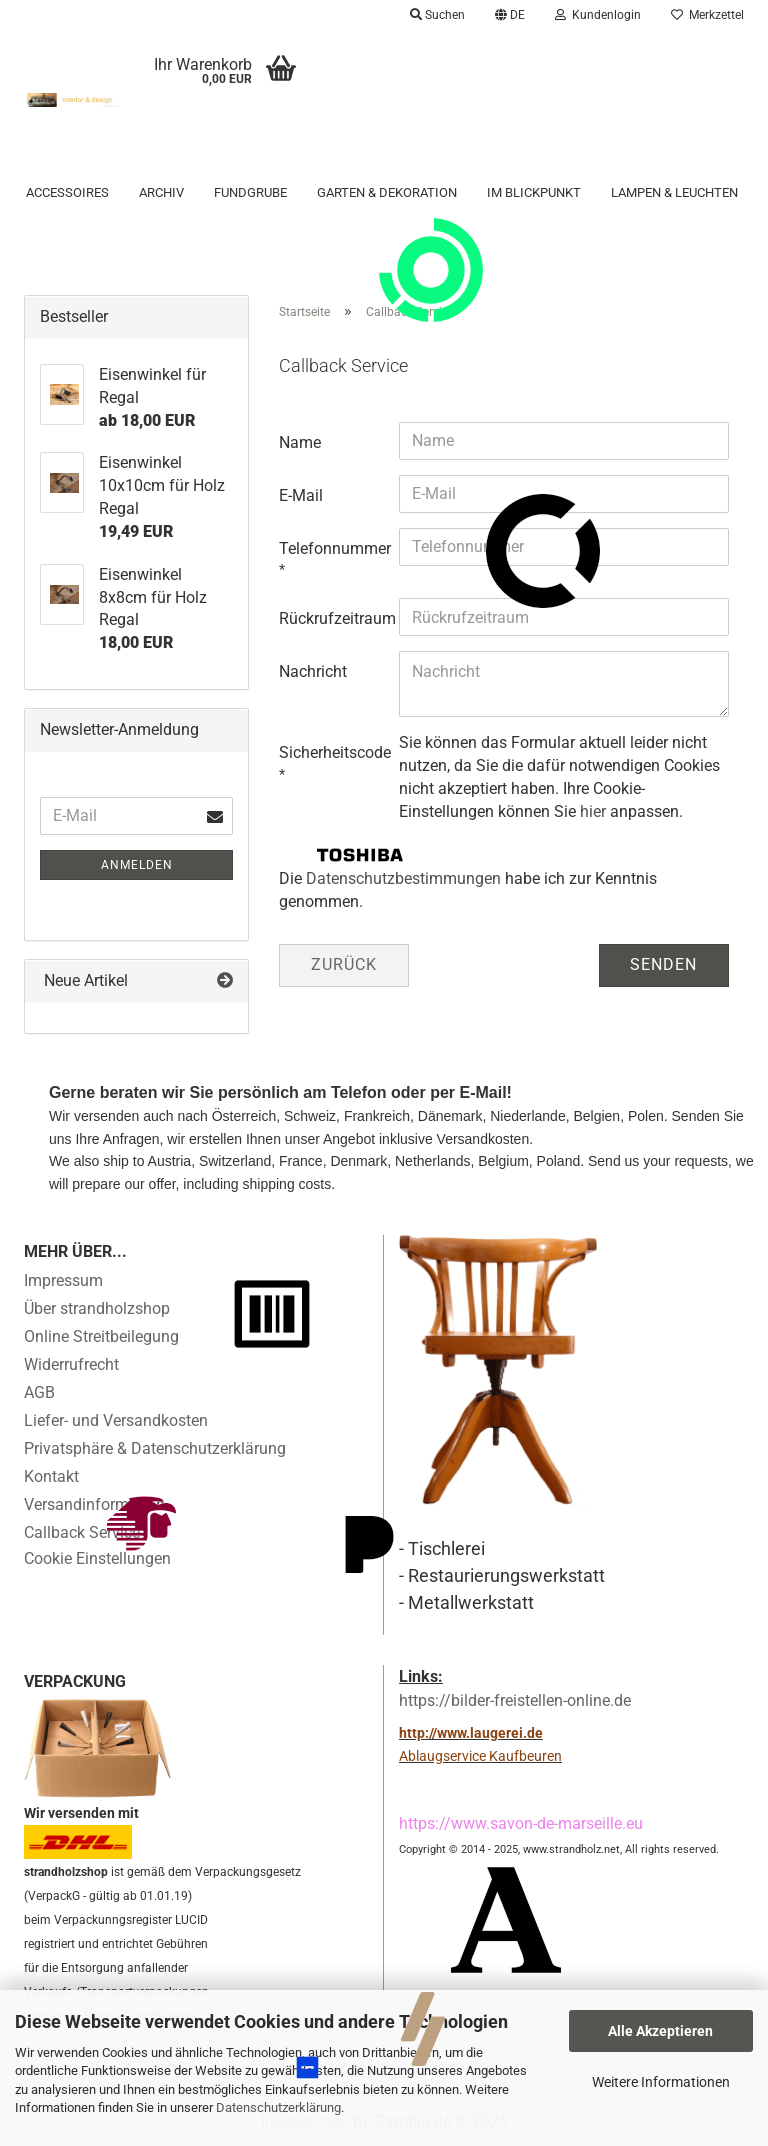 The height and width of the screenshot is (2146, 768). I want to click on aeromexico airline logo, so click(141, 1523).